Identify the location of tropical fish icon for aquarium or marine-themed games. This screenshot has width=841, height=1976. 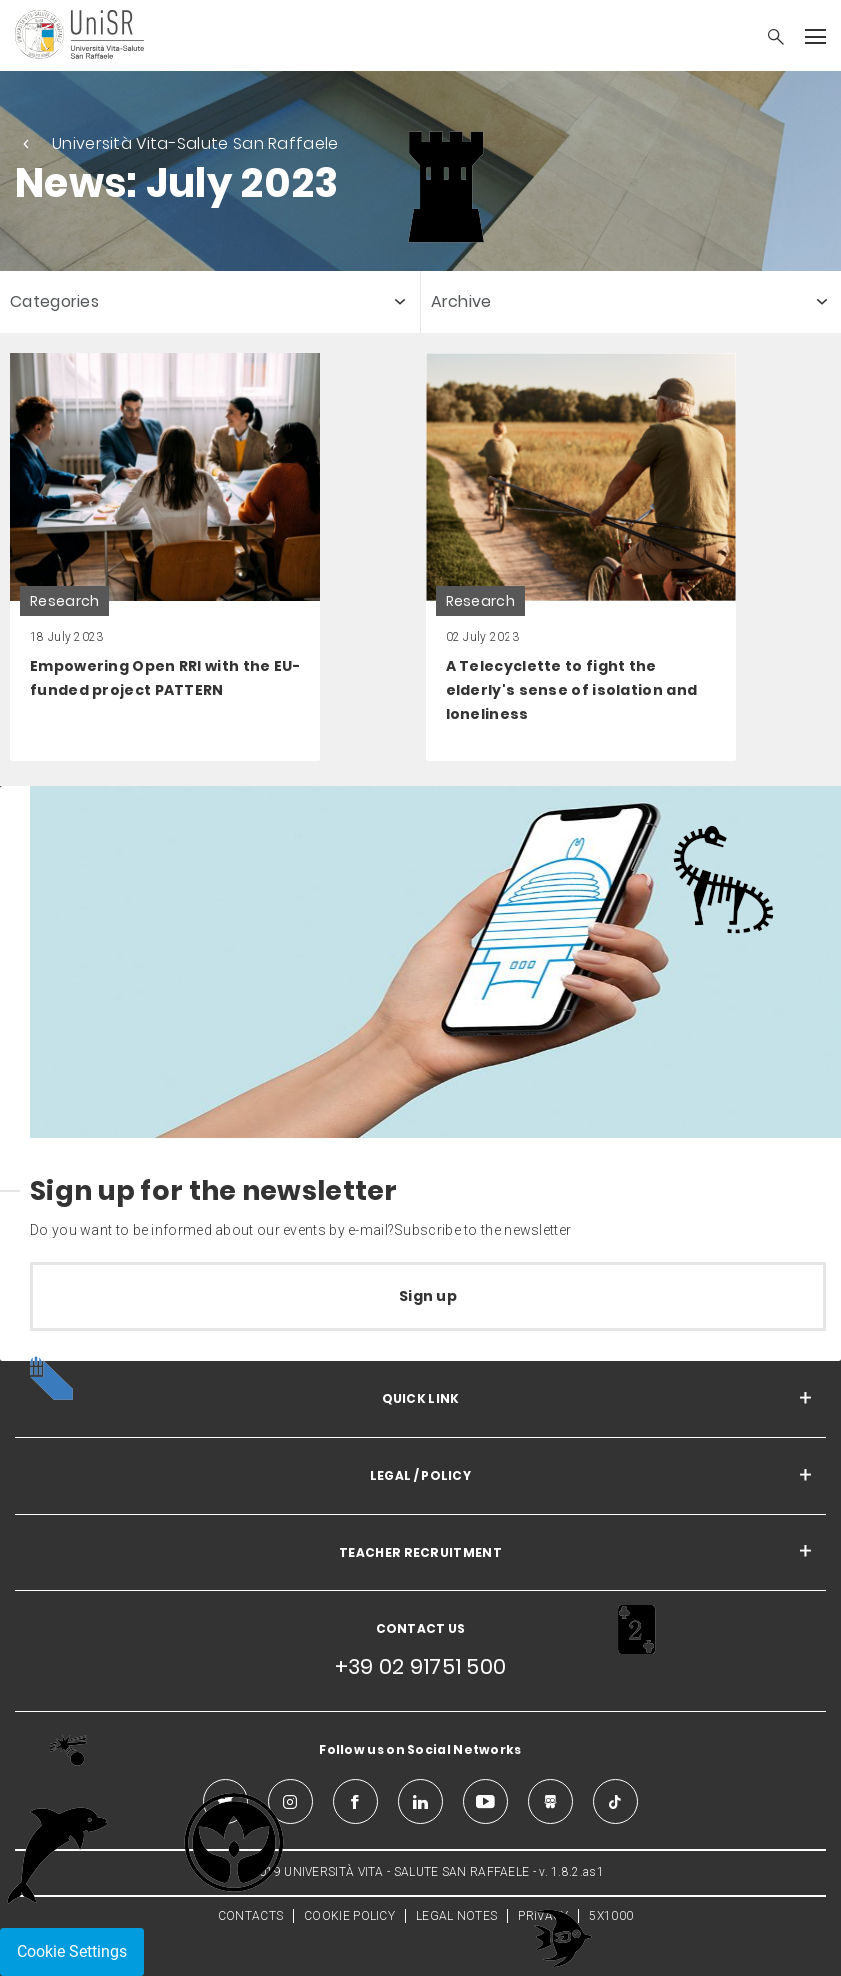
(560, 1936).